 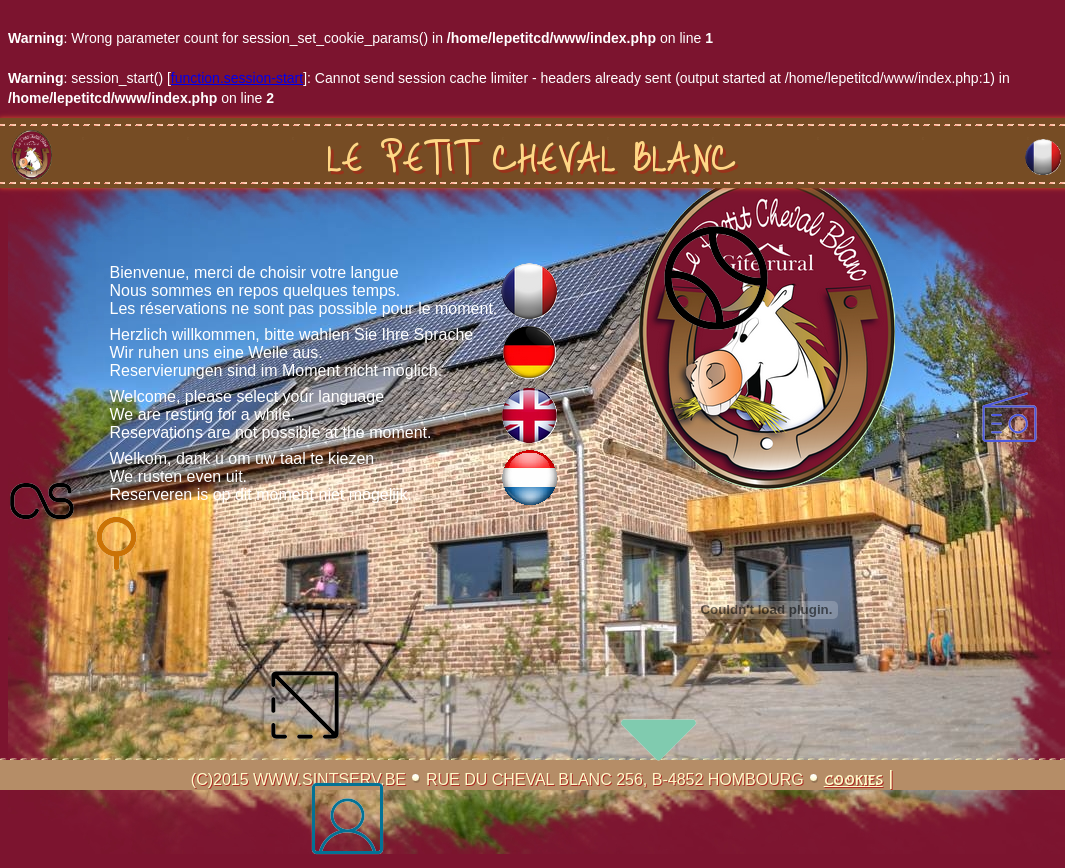 What do you see at coordinates (716, 278) in the screenshot?
I see `access tennis or racquet sports features` at bounding box center [716, 278].